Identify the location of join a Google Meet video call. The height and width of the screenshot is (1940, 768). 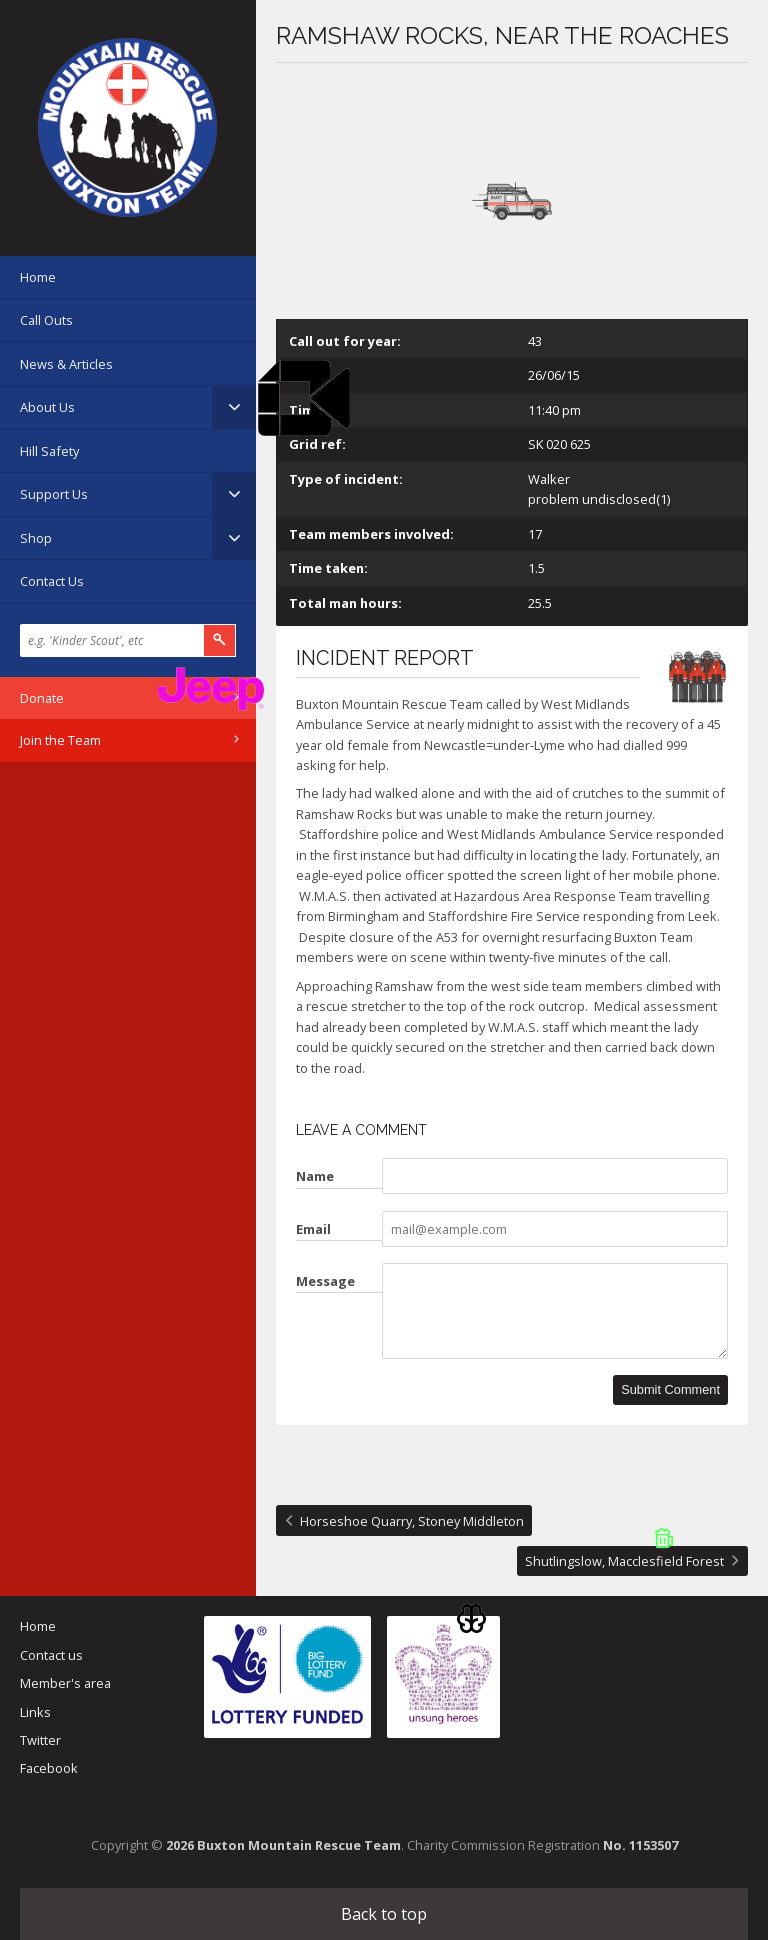
(304, 398).